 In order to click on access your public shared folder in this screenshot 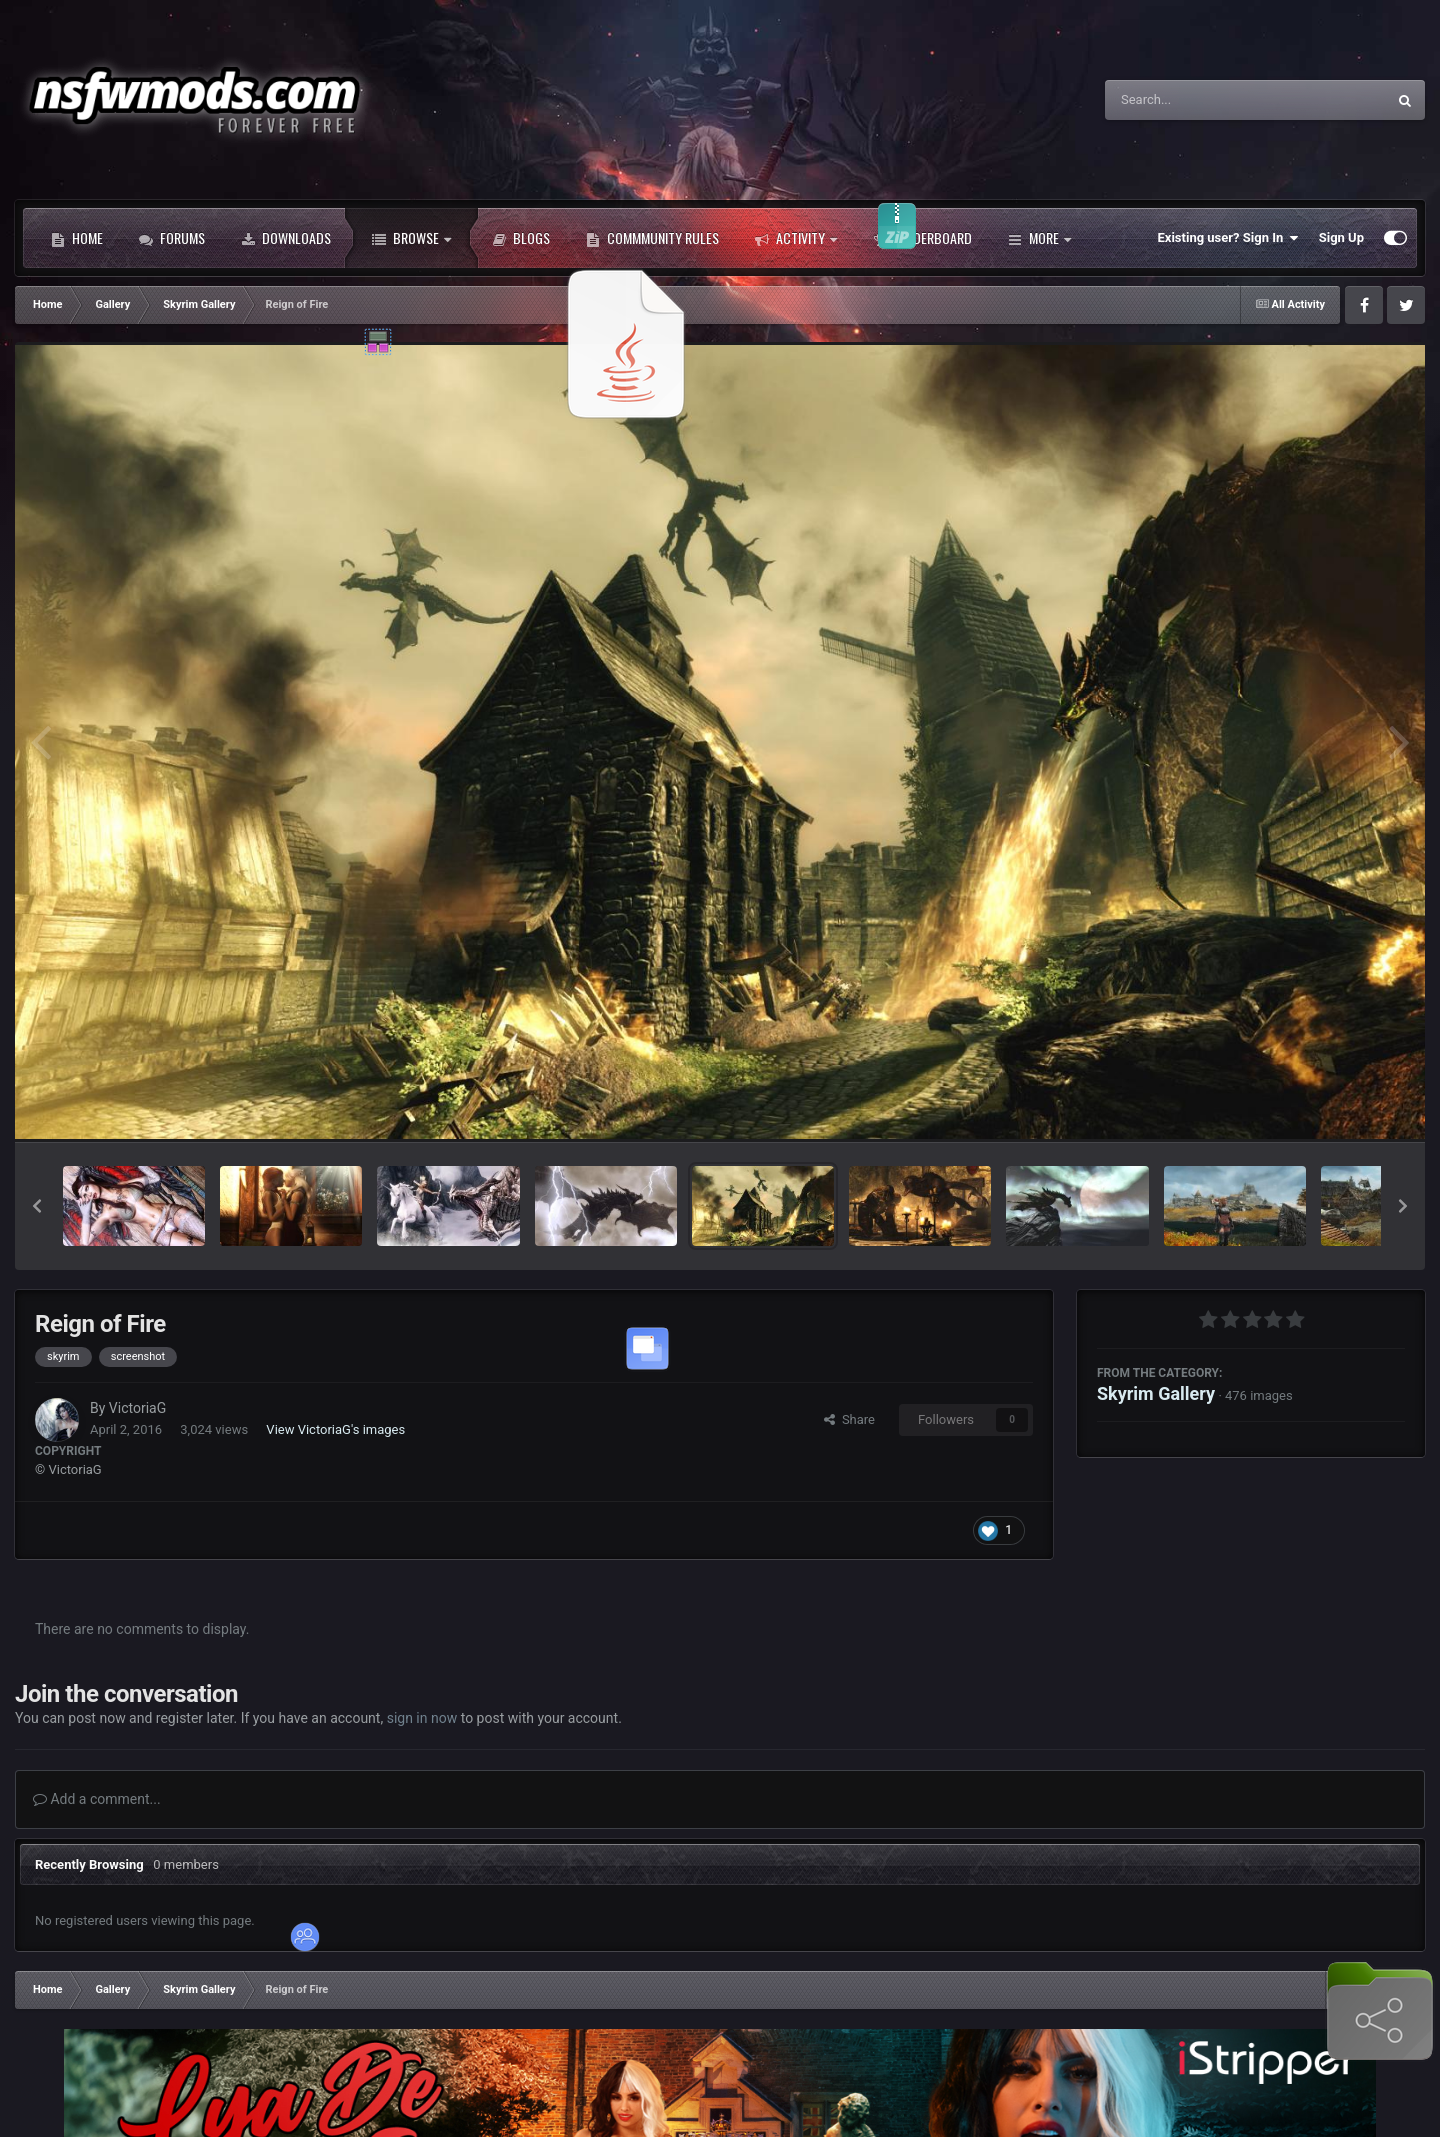, I will do `click(1380, 2011)`.